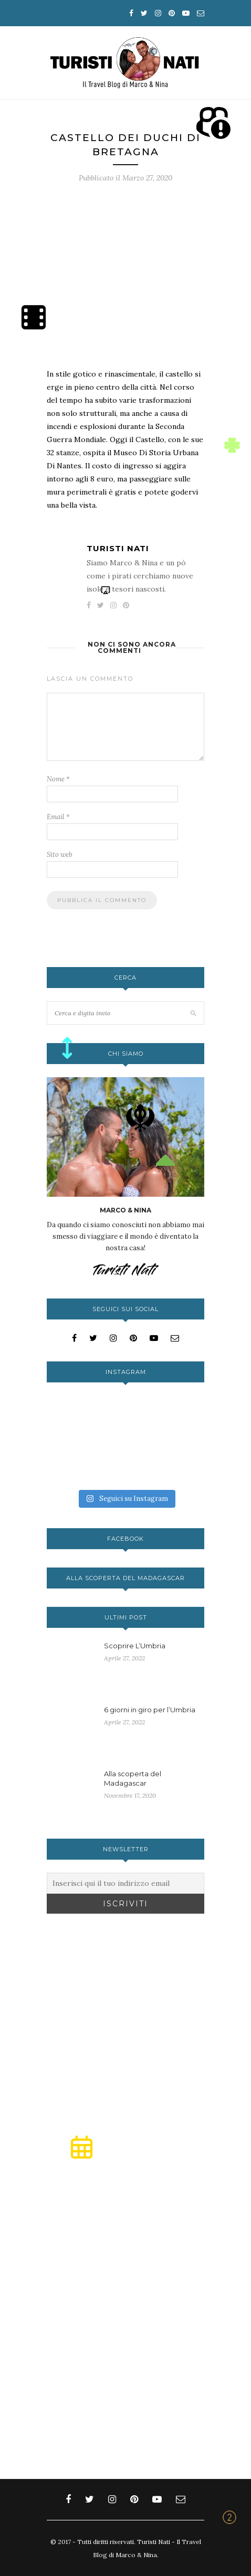 The height and width of the screenshot is (2576, 251). What do you see at coordinates (140, 1118) in the screenshot?
I see `indicates Sikh religious content or community` at bounding box center [140, 1118].